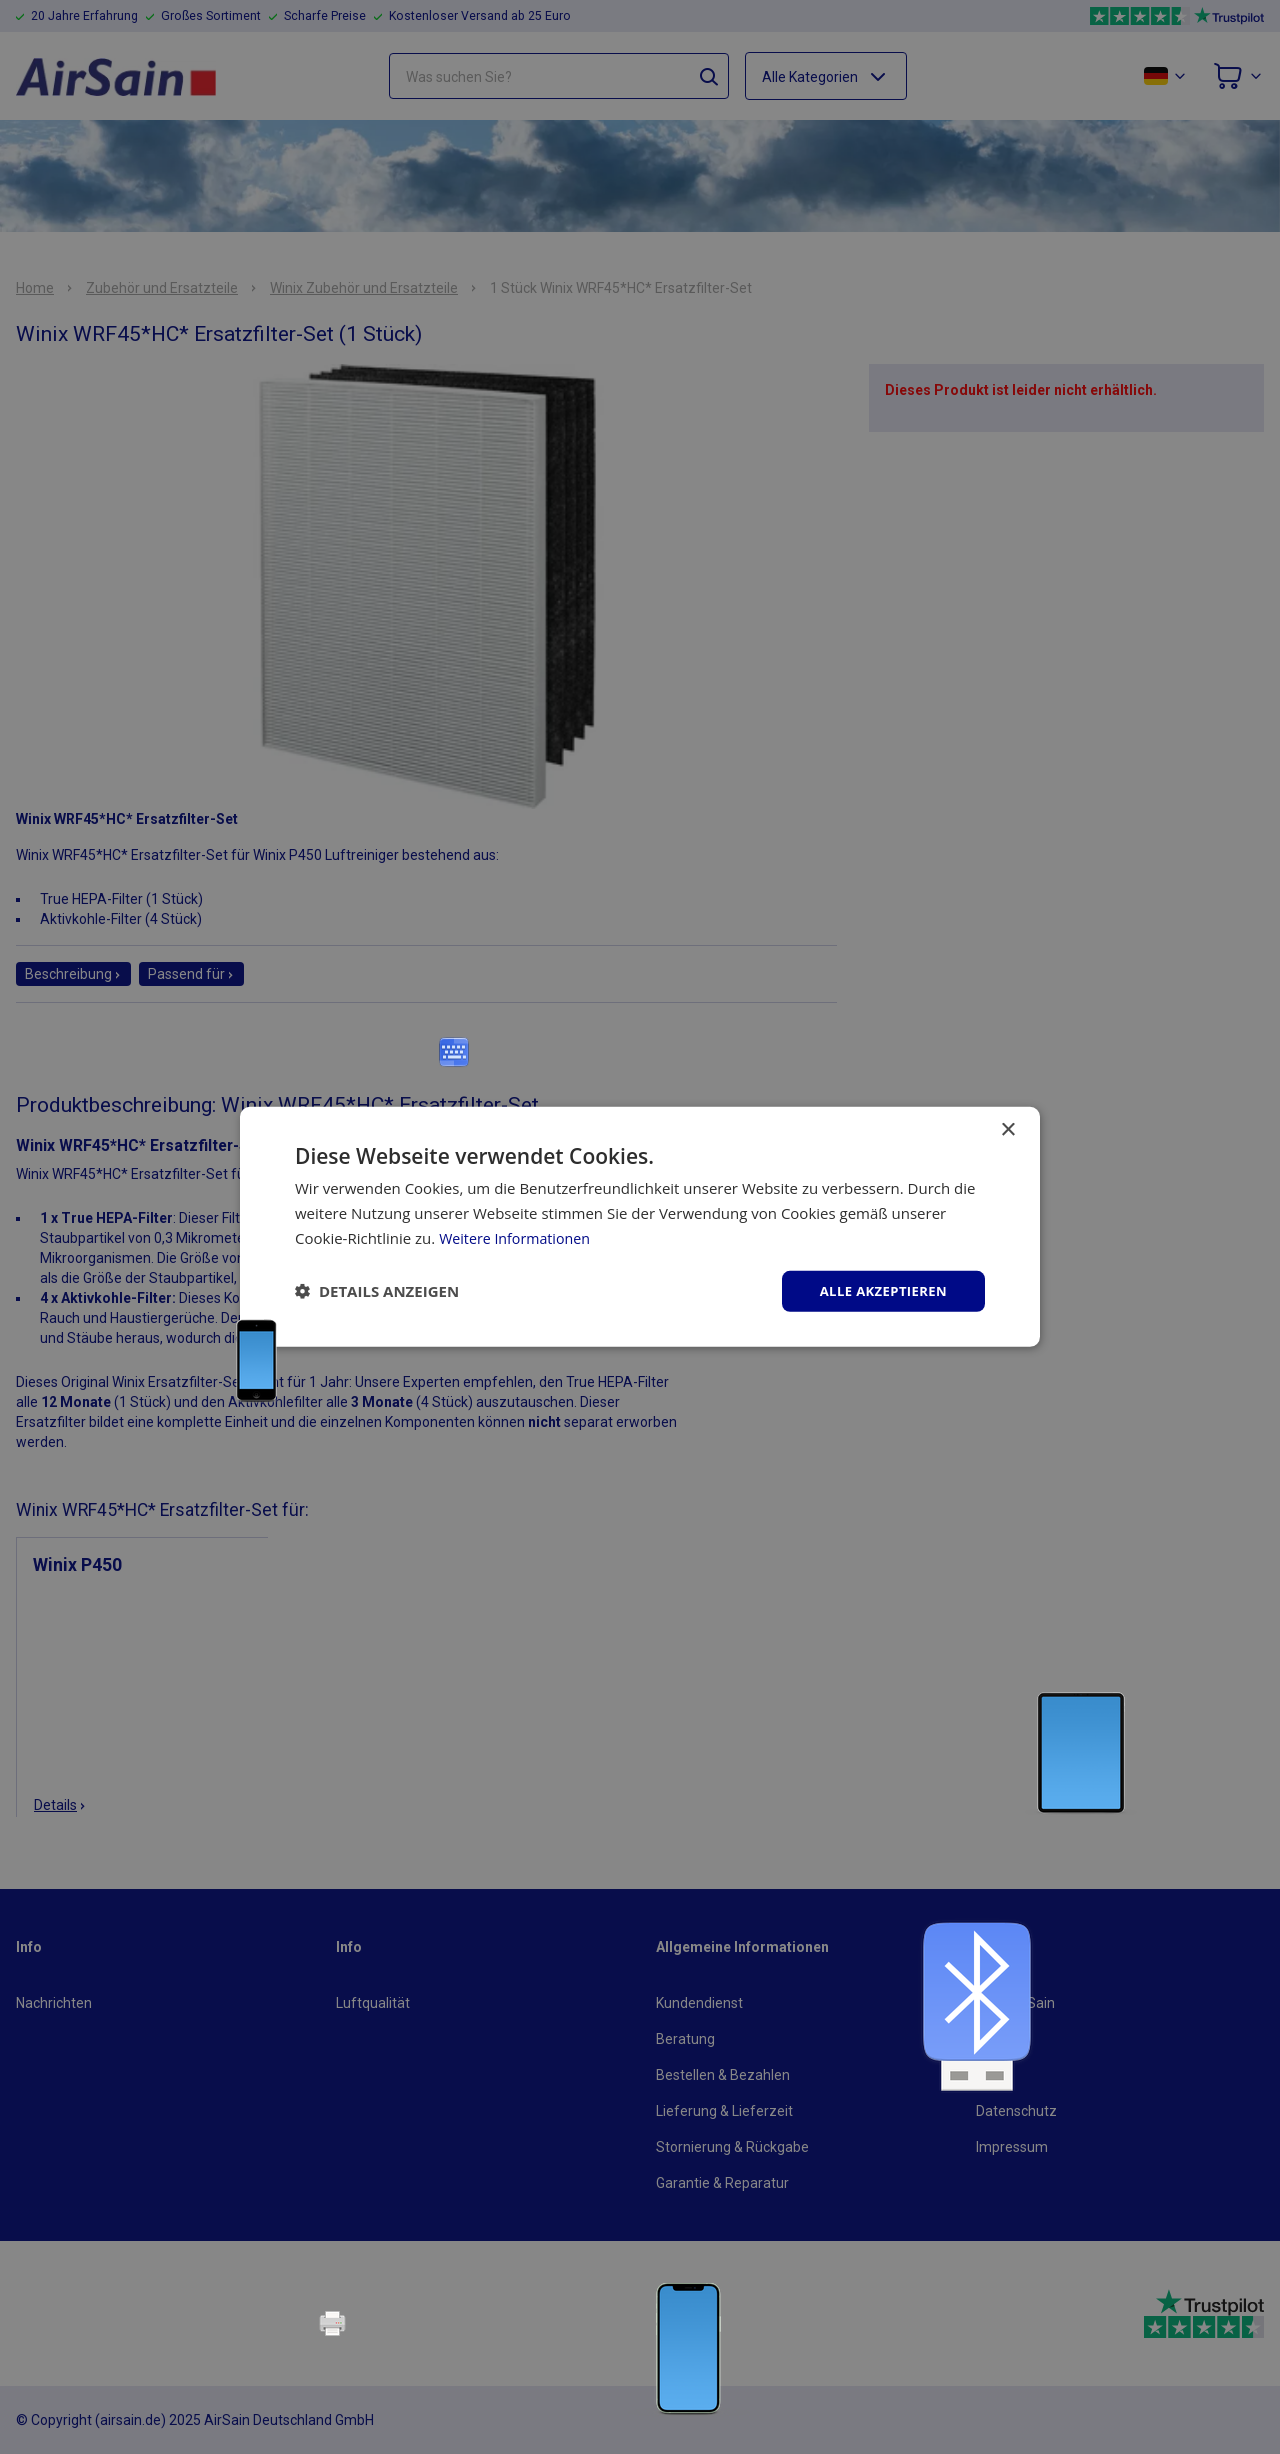 This screenshot has width=1280, height=2454. What do you see at coordinates (688, 2350) in the screenshot?
I see `iPhone 12 device icon` at bounding box center [688, 2350].